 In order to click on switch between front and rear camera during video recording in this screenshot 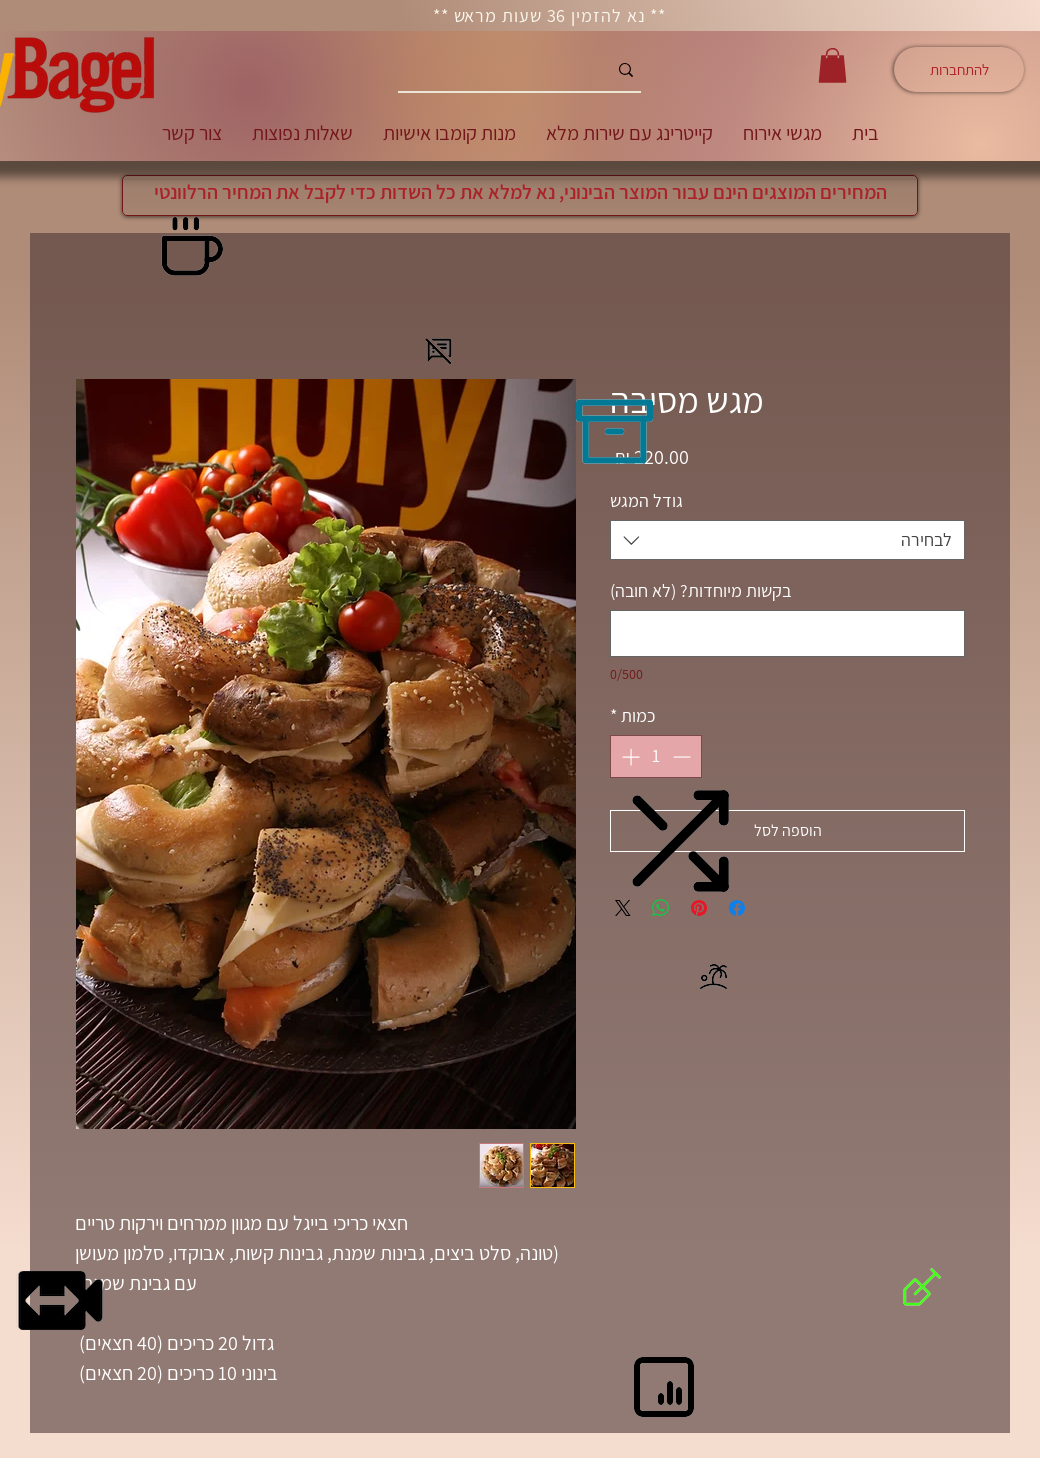, I will do `click(60, 1300)`.